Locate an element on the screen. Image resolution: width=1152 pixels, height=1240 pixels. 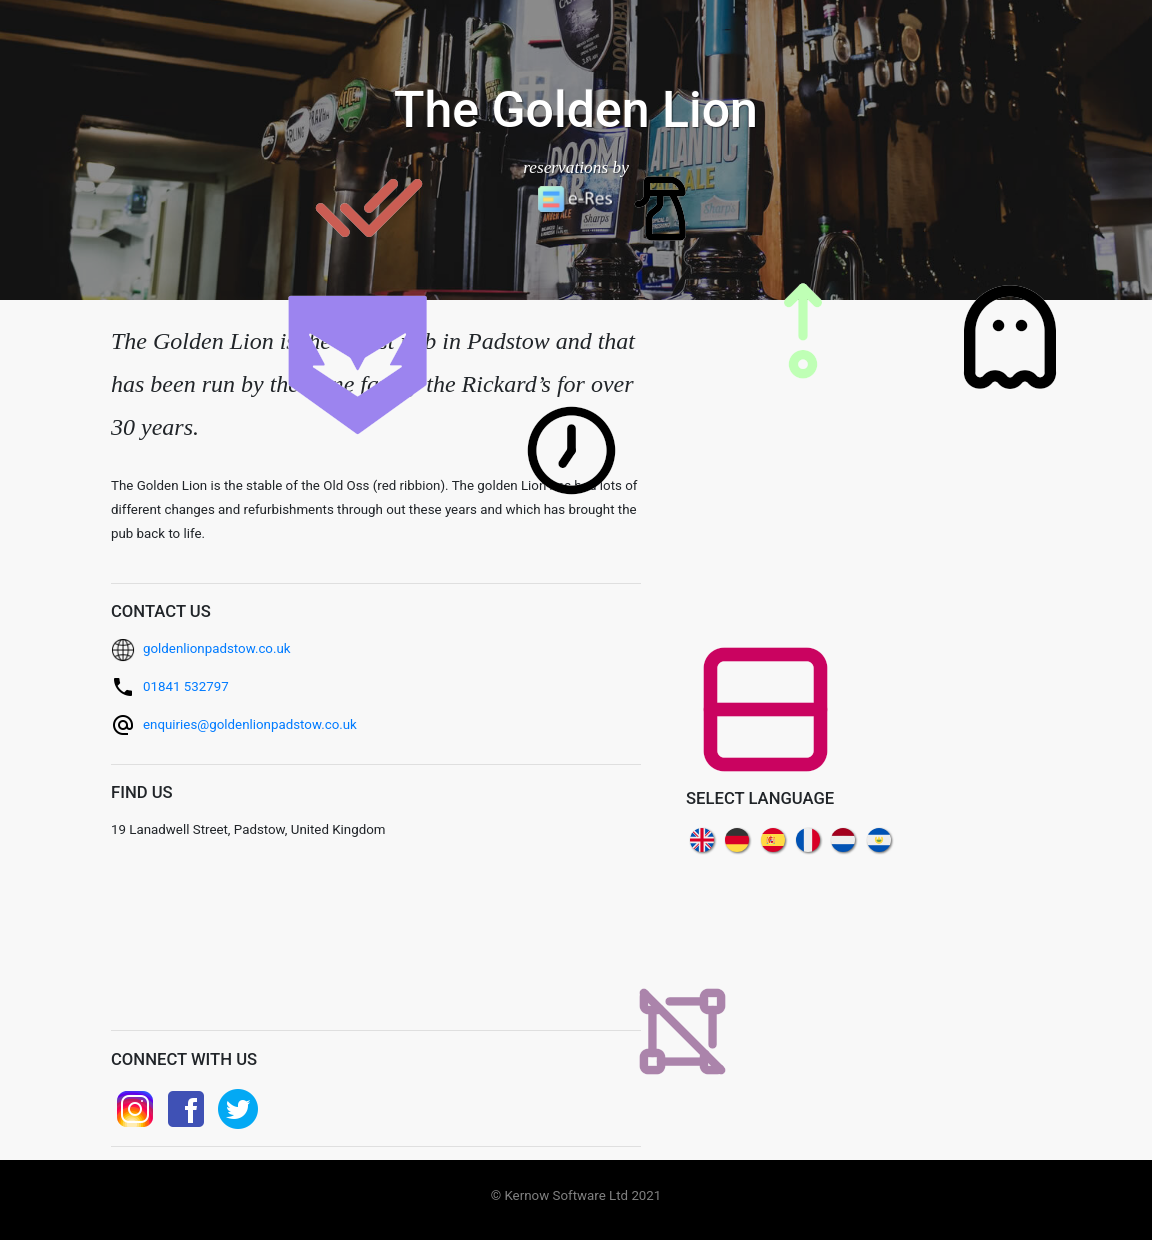
move item up in a list or sequence is located at coordinates (803, 331).